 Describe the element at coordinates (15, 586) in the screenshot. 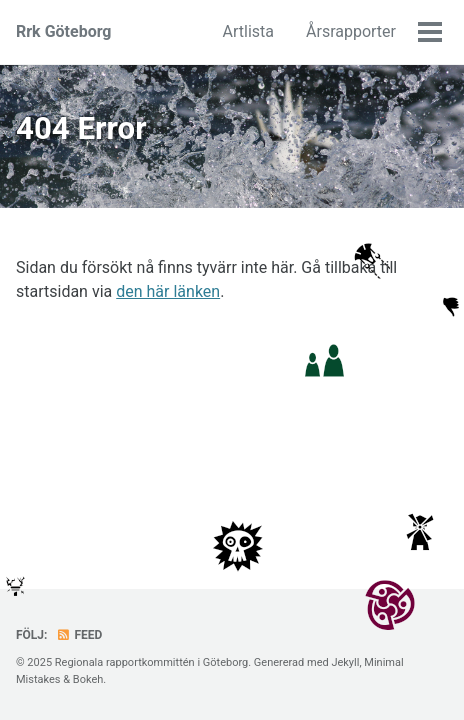

I see `activate electrical or energy-based ability` at that location.